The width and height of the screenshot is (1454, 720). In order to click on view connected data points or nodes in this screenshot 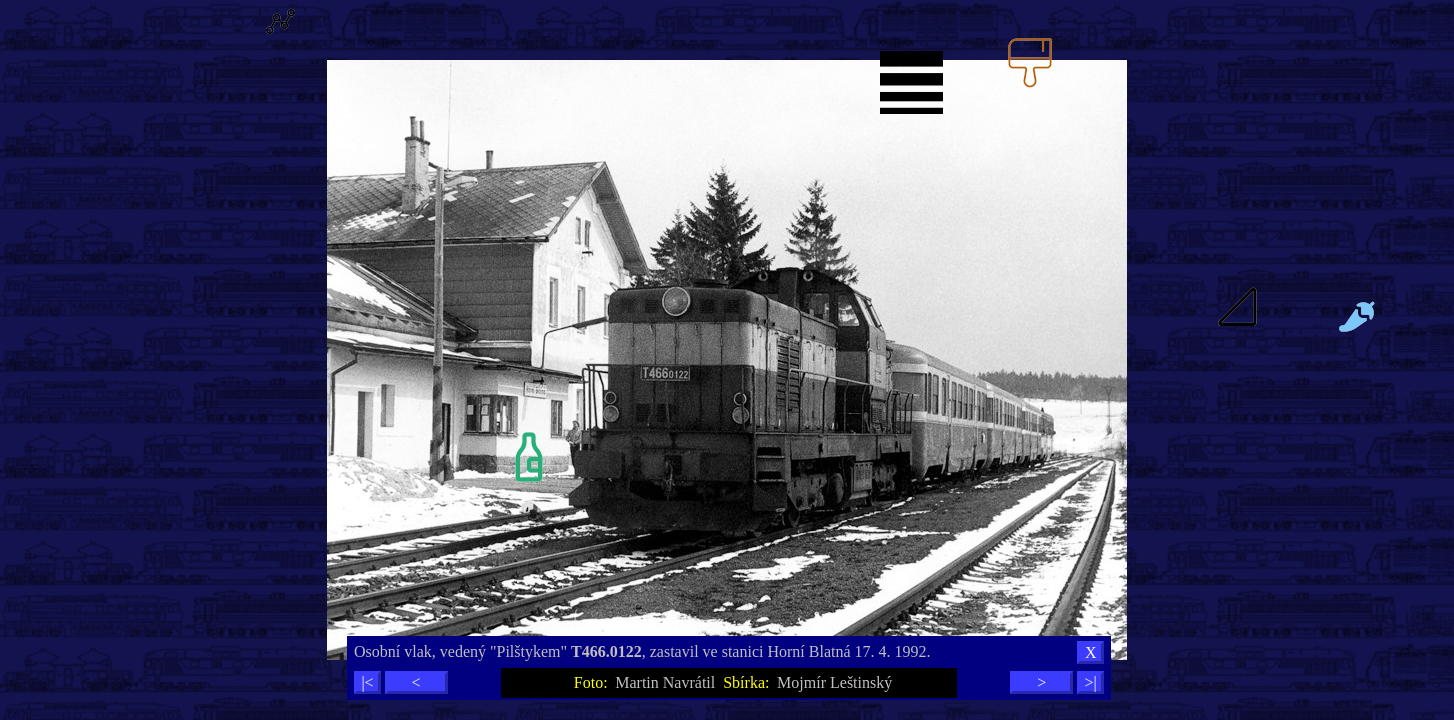, I will do `click(280, 21)`.